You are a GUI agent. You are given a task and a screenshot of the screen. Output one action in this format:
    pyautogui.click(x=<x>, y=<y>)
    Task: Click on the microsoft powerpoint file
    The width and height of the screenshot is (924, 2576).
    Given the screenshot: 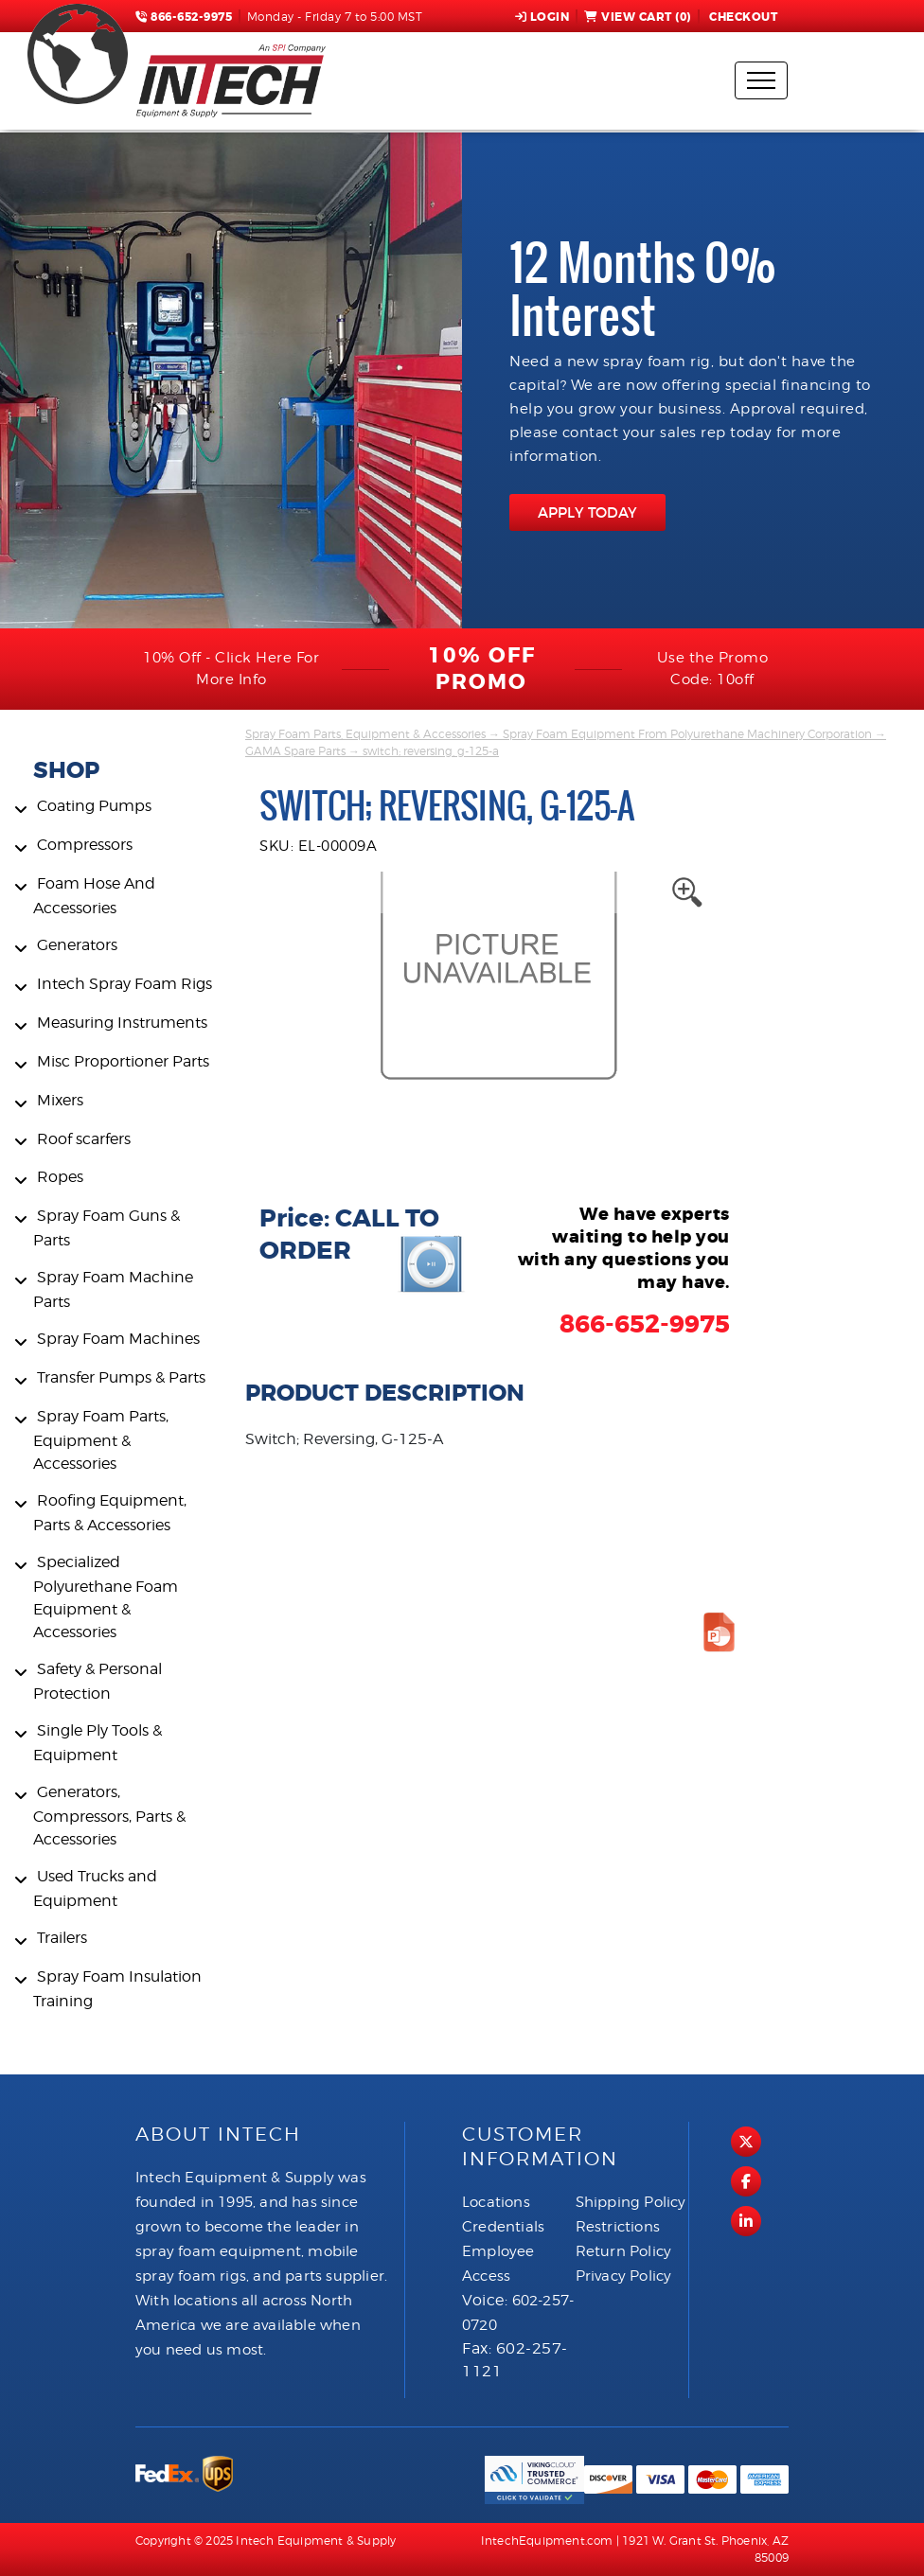 What is the action you would take?
    pyautogui.click(x=719, y=1632)
    